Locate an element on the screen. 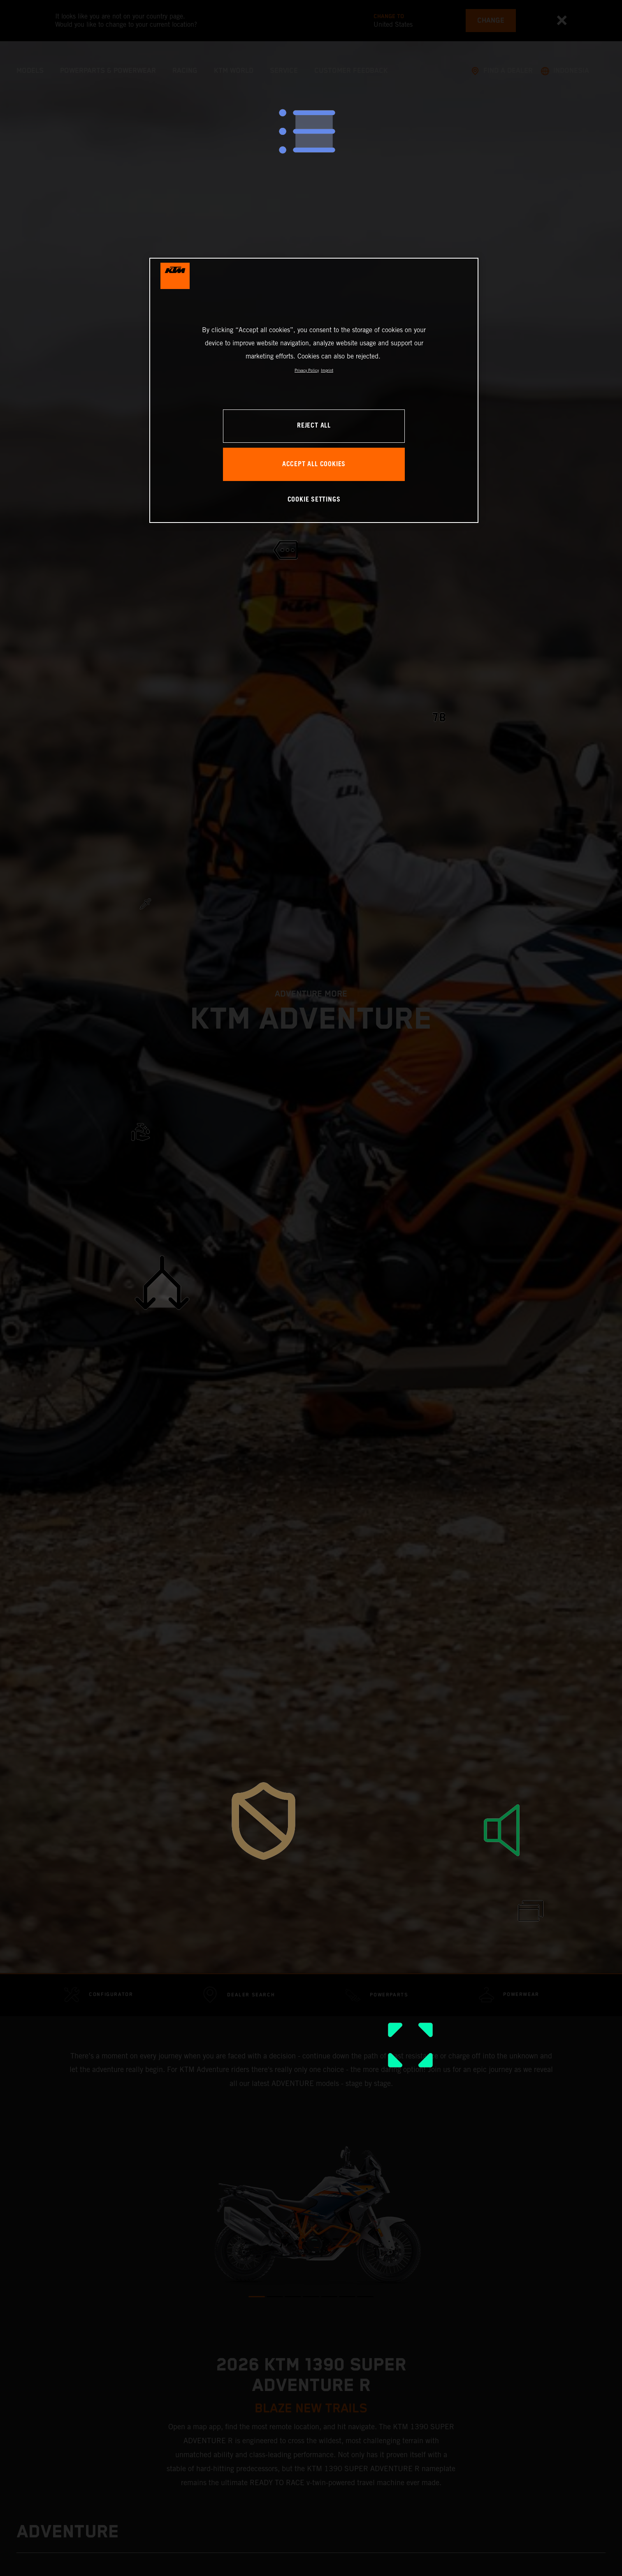 This screenshot has height=2576, width=622. mute audio or sound disabled is located at coordinates (512, 1830).